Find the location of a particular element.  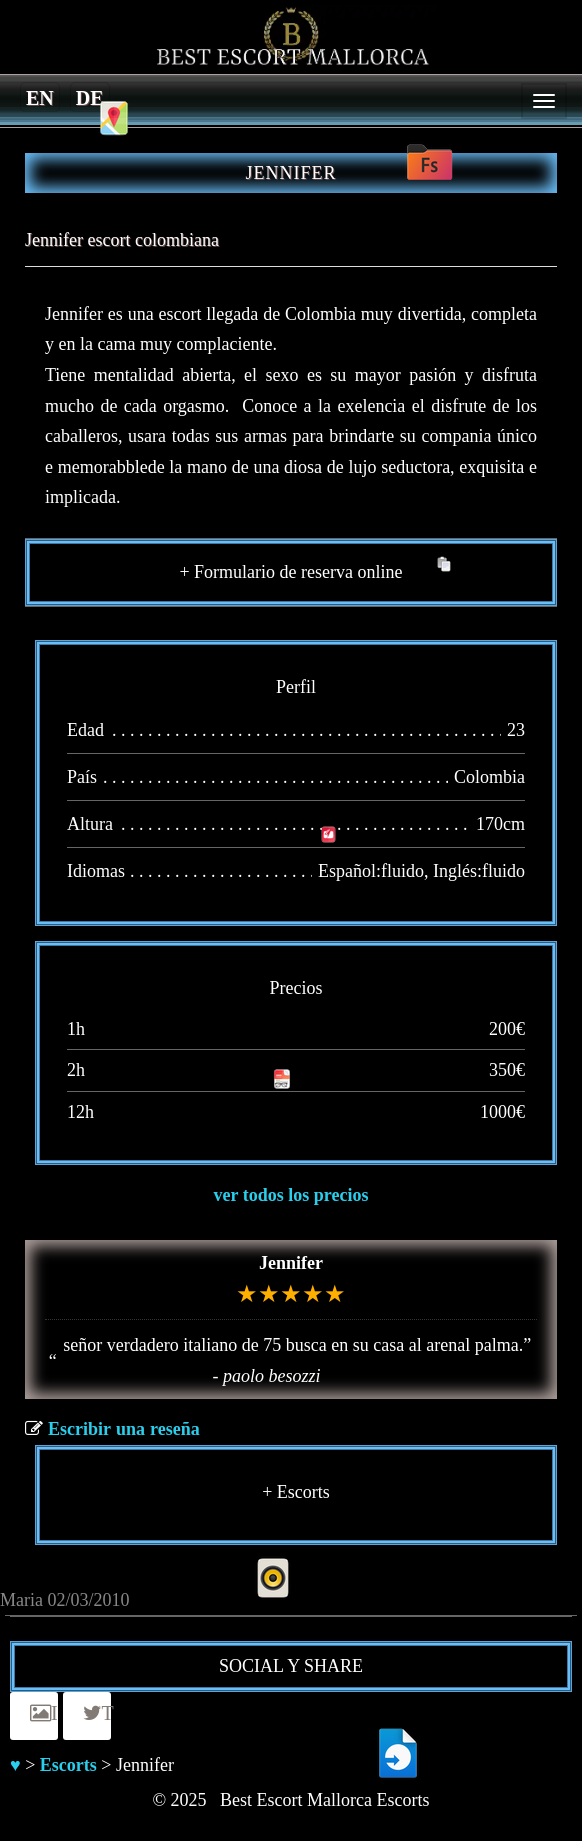

a google earth kml file containing location data is located at coordinates (114, 118).